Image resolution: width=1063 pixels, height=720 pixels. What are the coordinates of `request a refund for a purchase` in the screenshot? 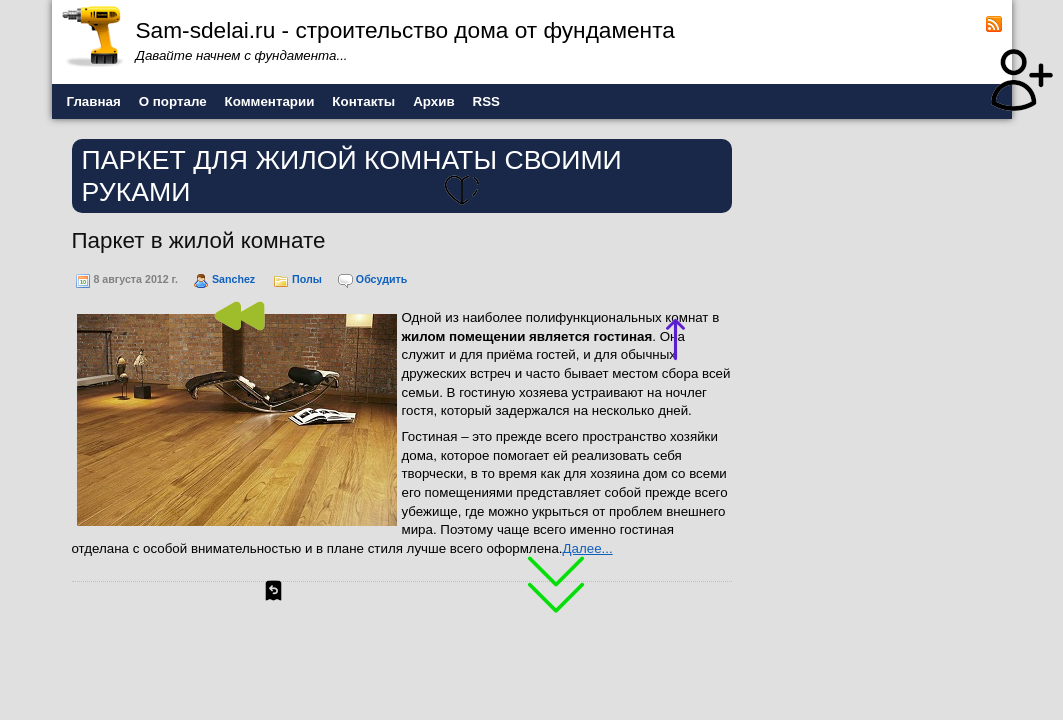 It's located at (273, 590).